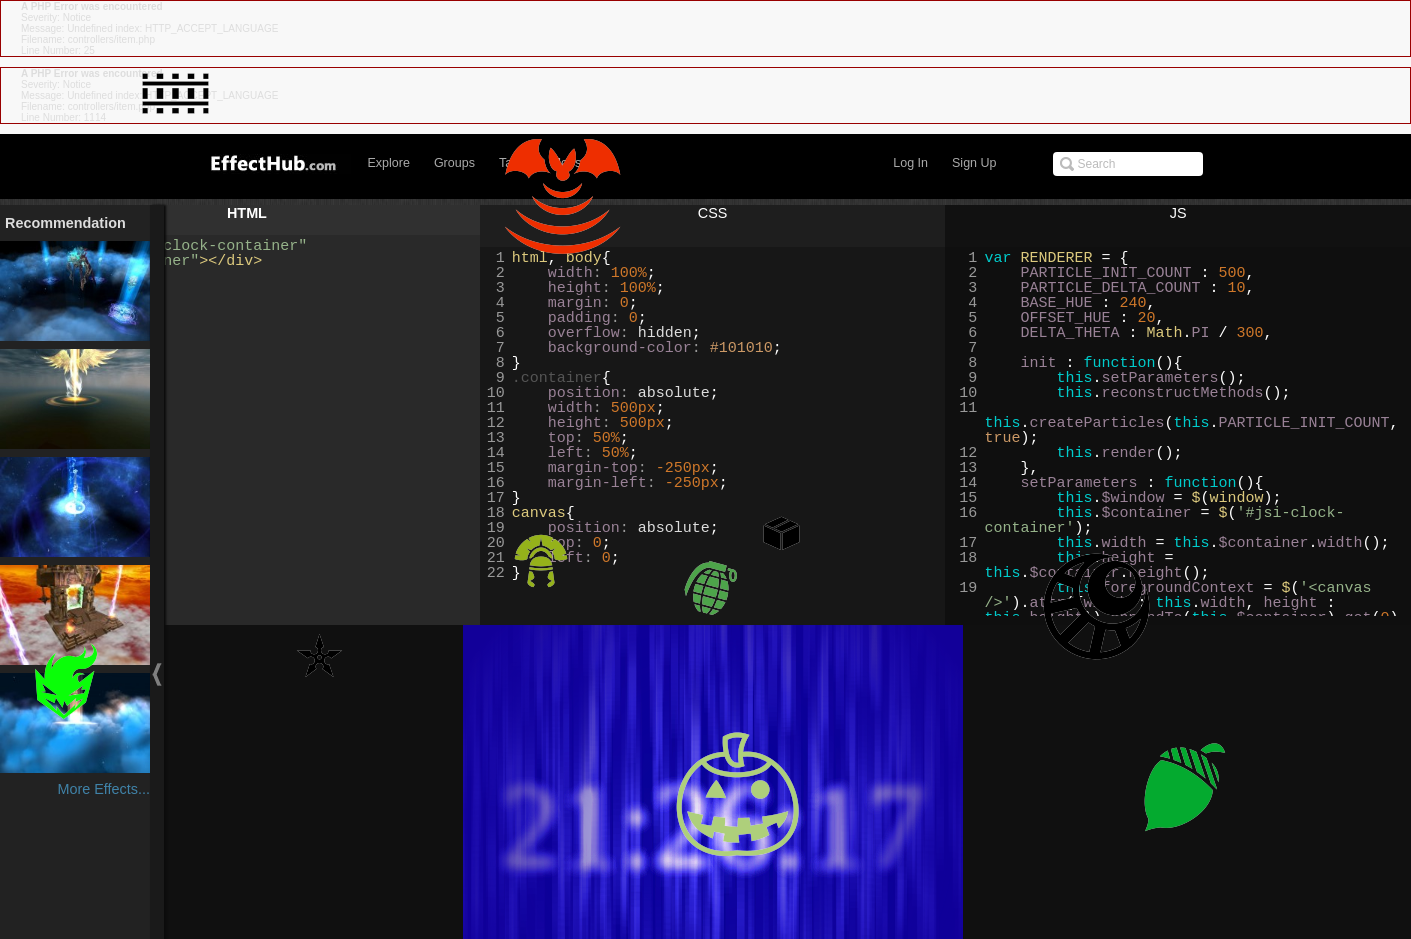 This screenshot has height=939, width=1411. I want to click on view package or shipment status, so click(781, 533).